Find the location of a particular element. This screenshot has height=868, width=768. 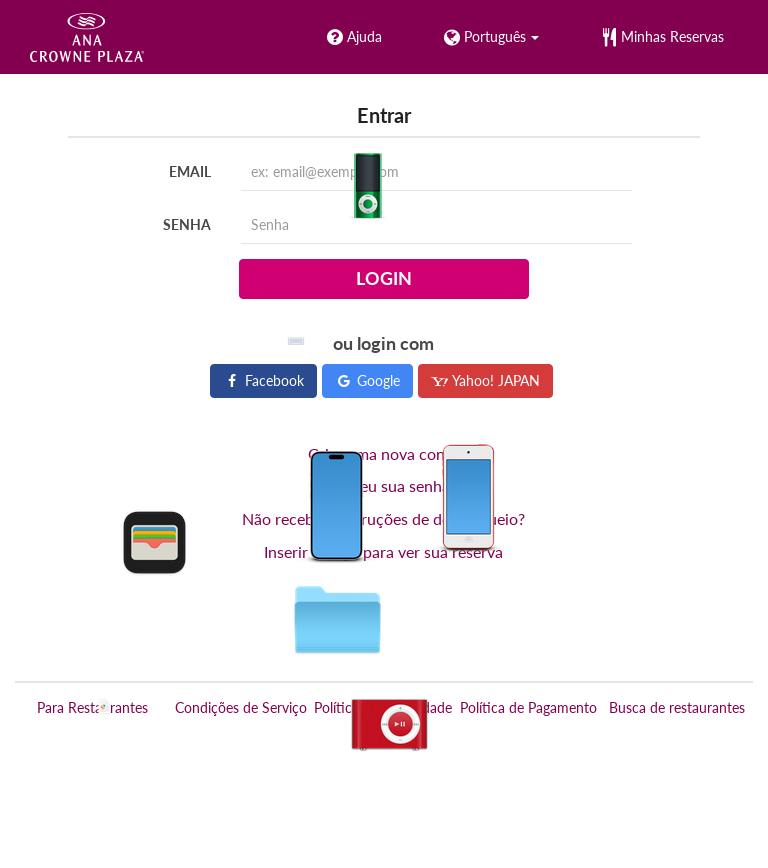

iPhone 15 device icon is located at coordinates (336, 507).